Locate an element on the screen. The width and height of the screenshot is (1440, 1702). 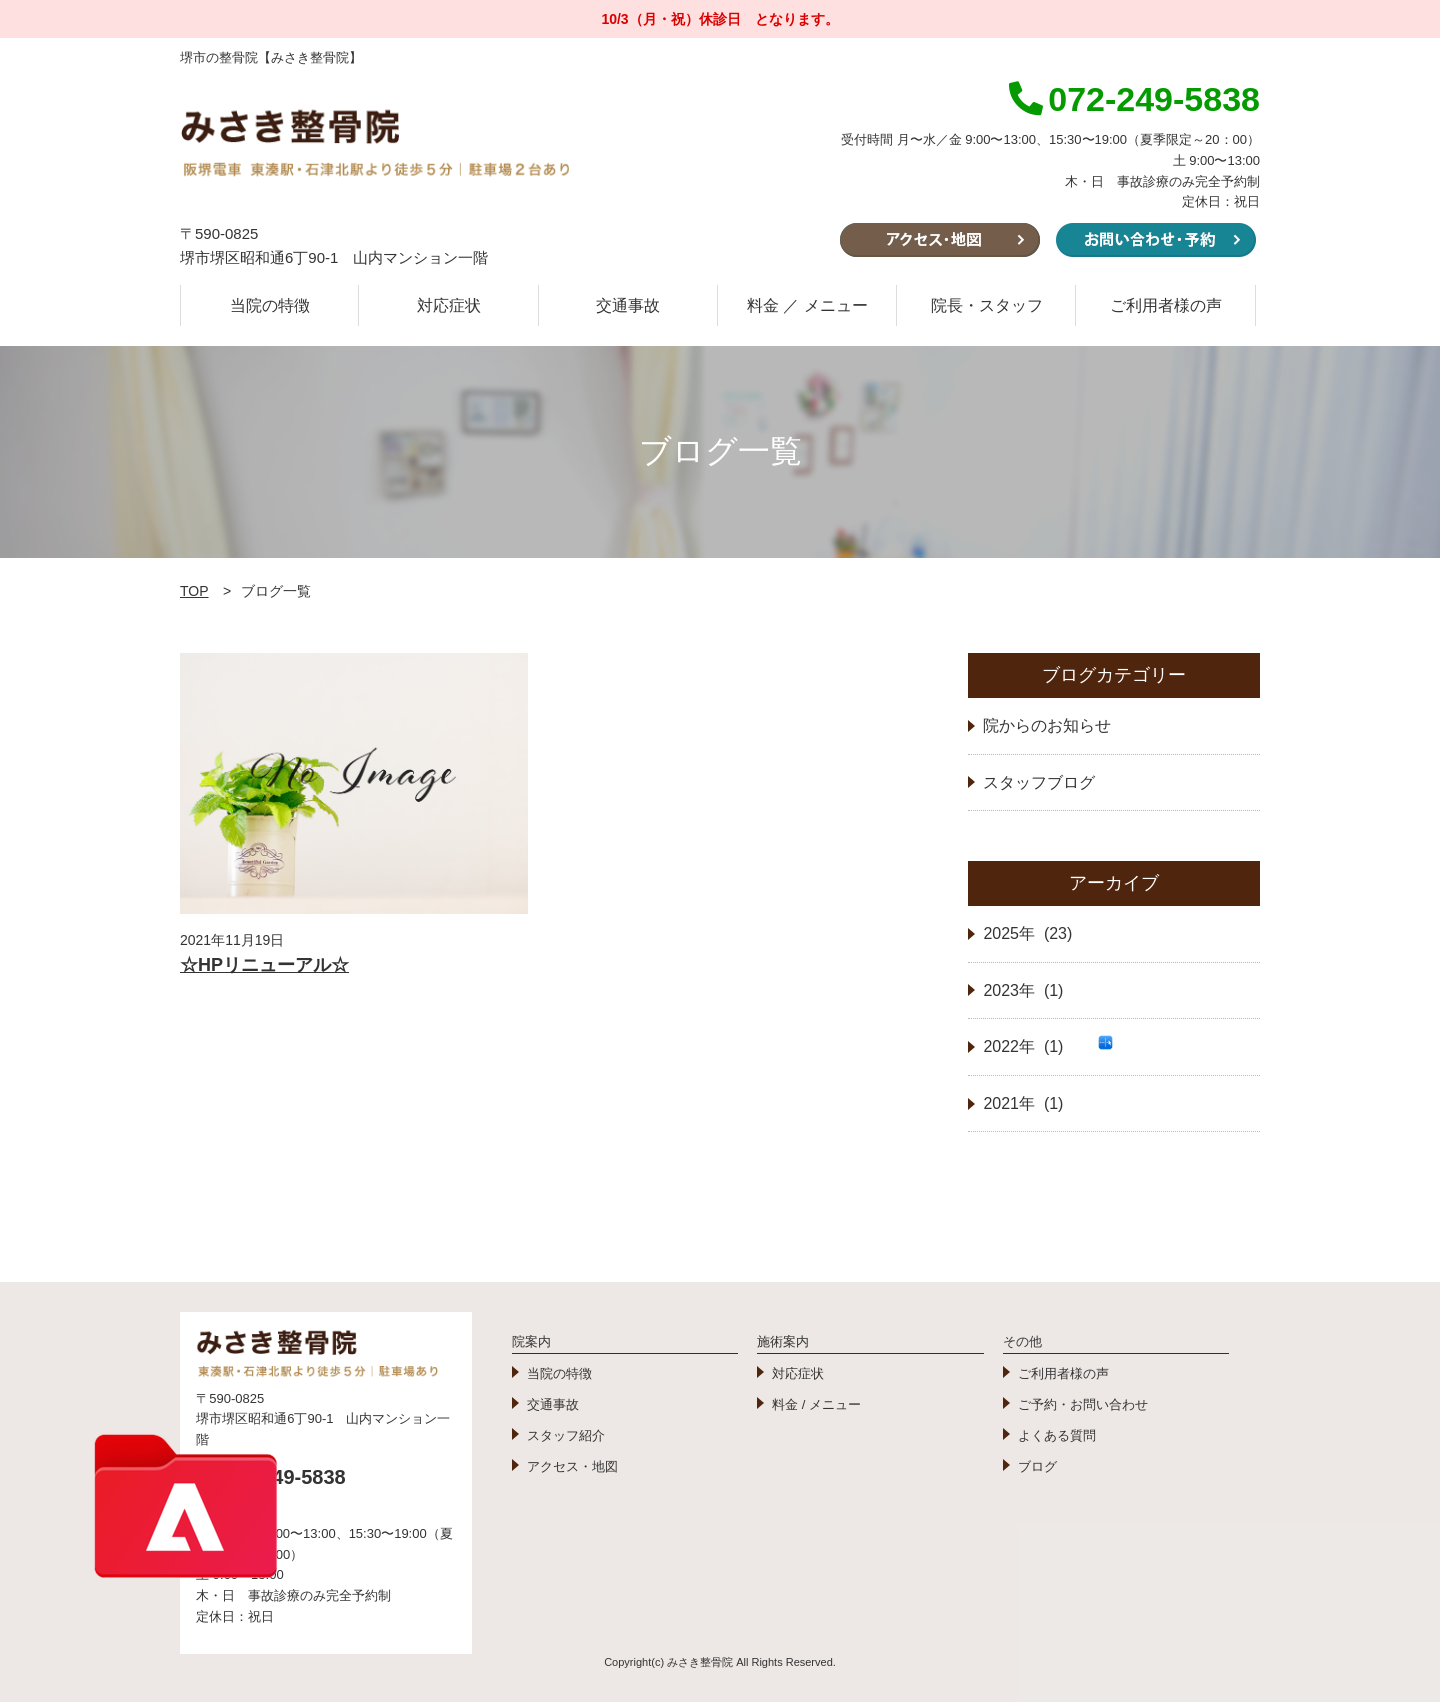
configure universal control settings for multi-device input is located at coordinates (1105, 1042).